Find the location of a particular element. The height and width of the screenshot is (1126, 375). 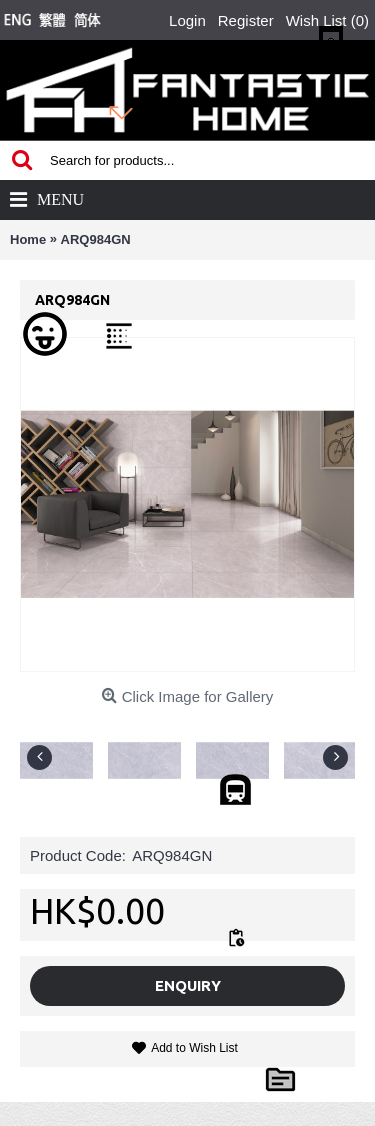

view tasks awaiting completion is located at coordinates (236, 938).